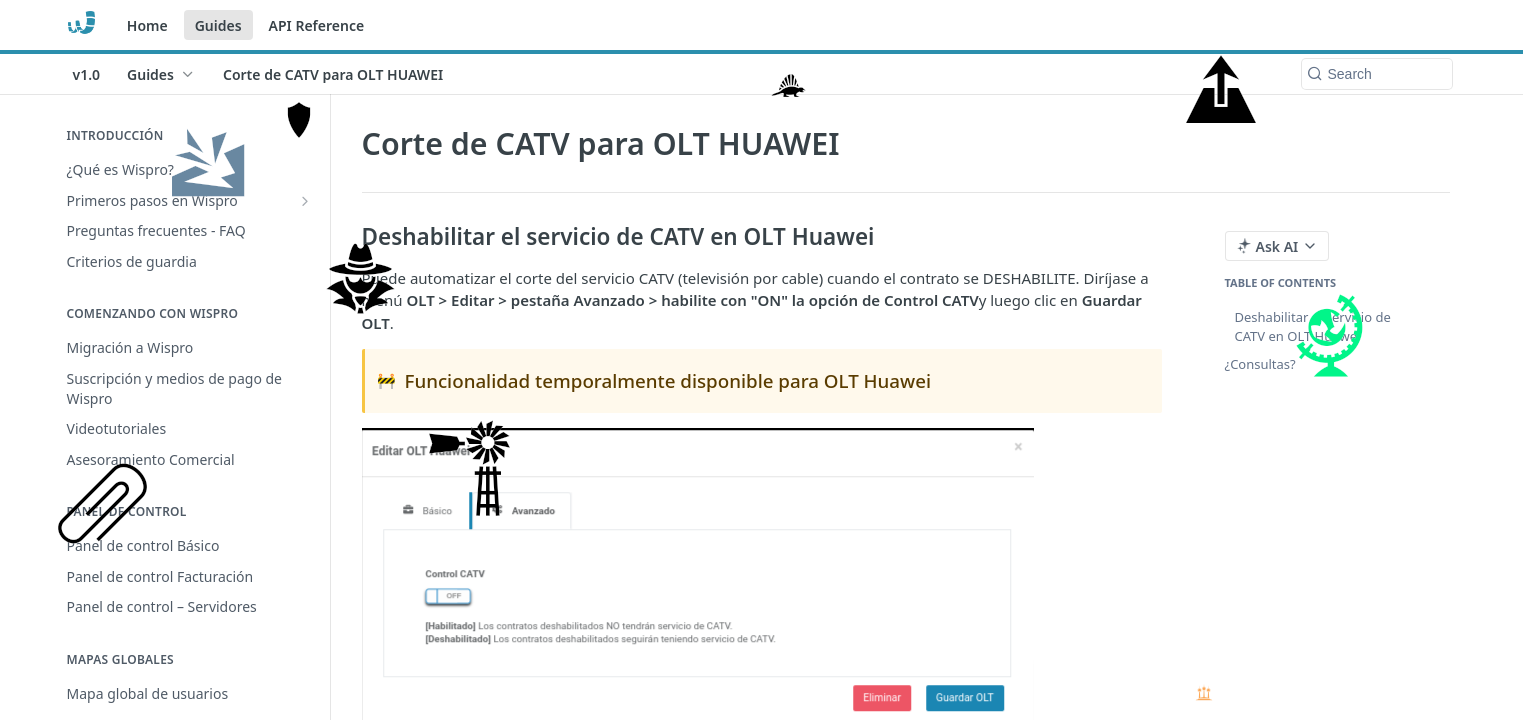 The image size is (1523, 720). What do you see at coordinates (208, 160) in the screenshot?
I see `indicates structural damage or crack detected` at bounding box center [208, 160].